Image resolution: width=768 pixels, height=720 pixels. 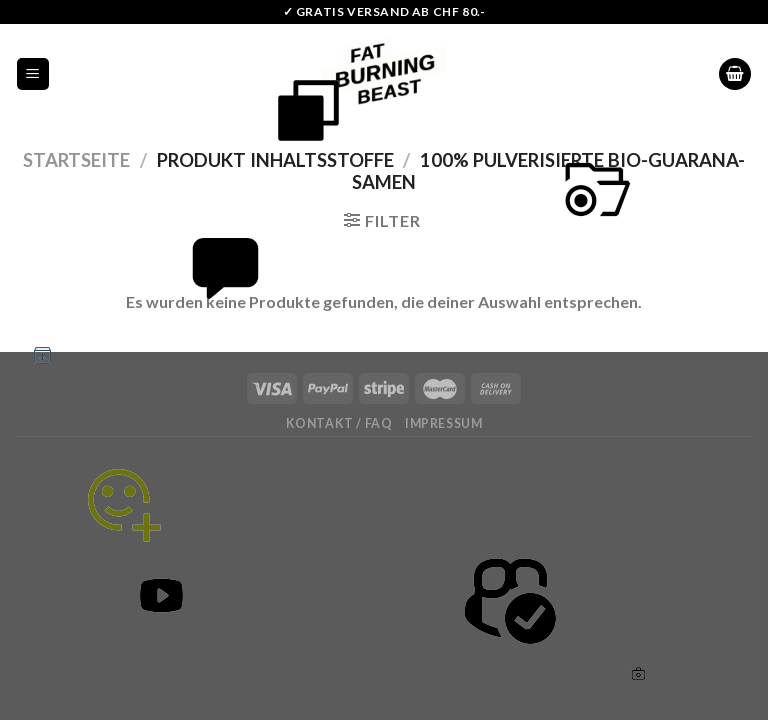 What do you see at coordinates (225, 268) in the screenshot?
I see `open chat or messaging` at bounding box center [225, 268].